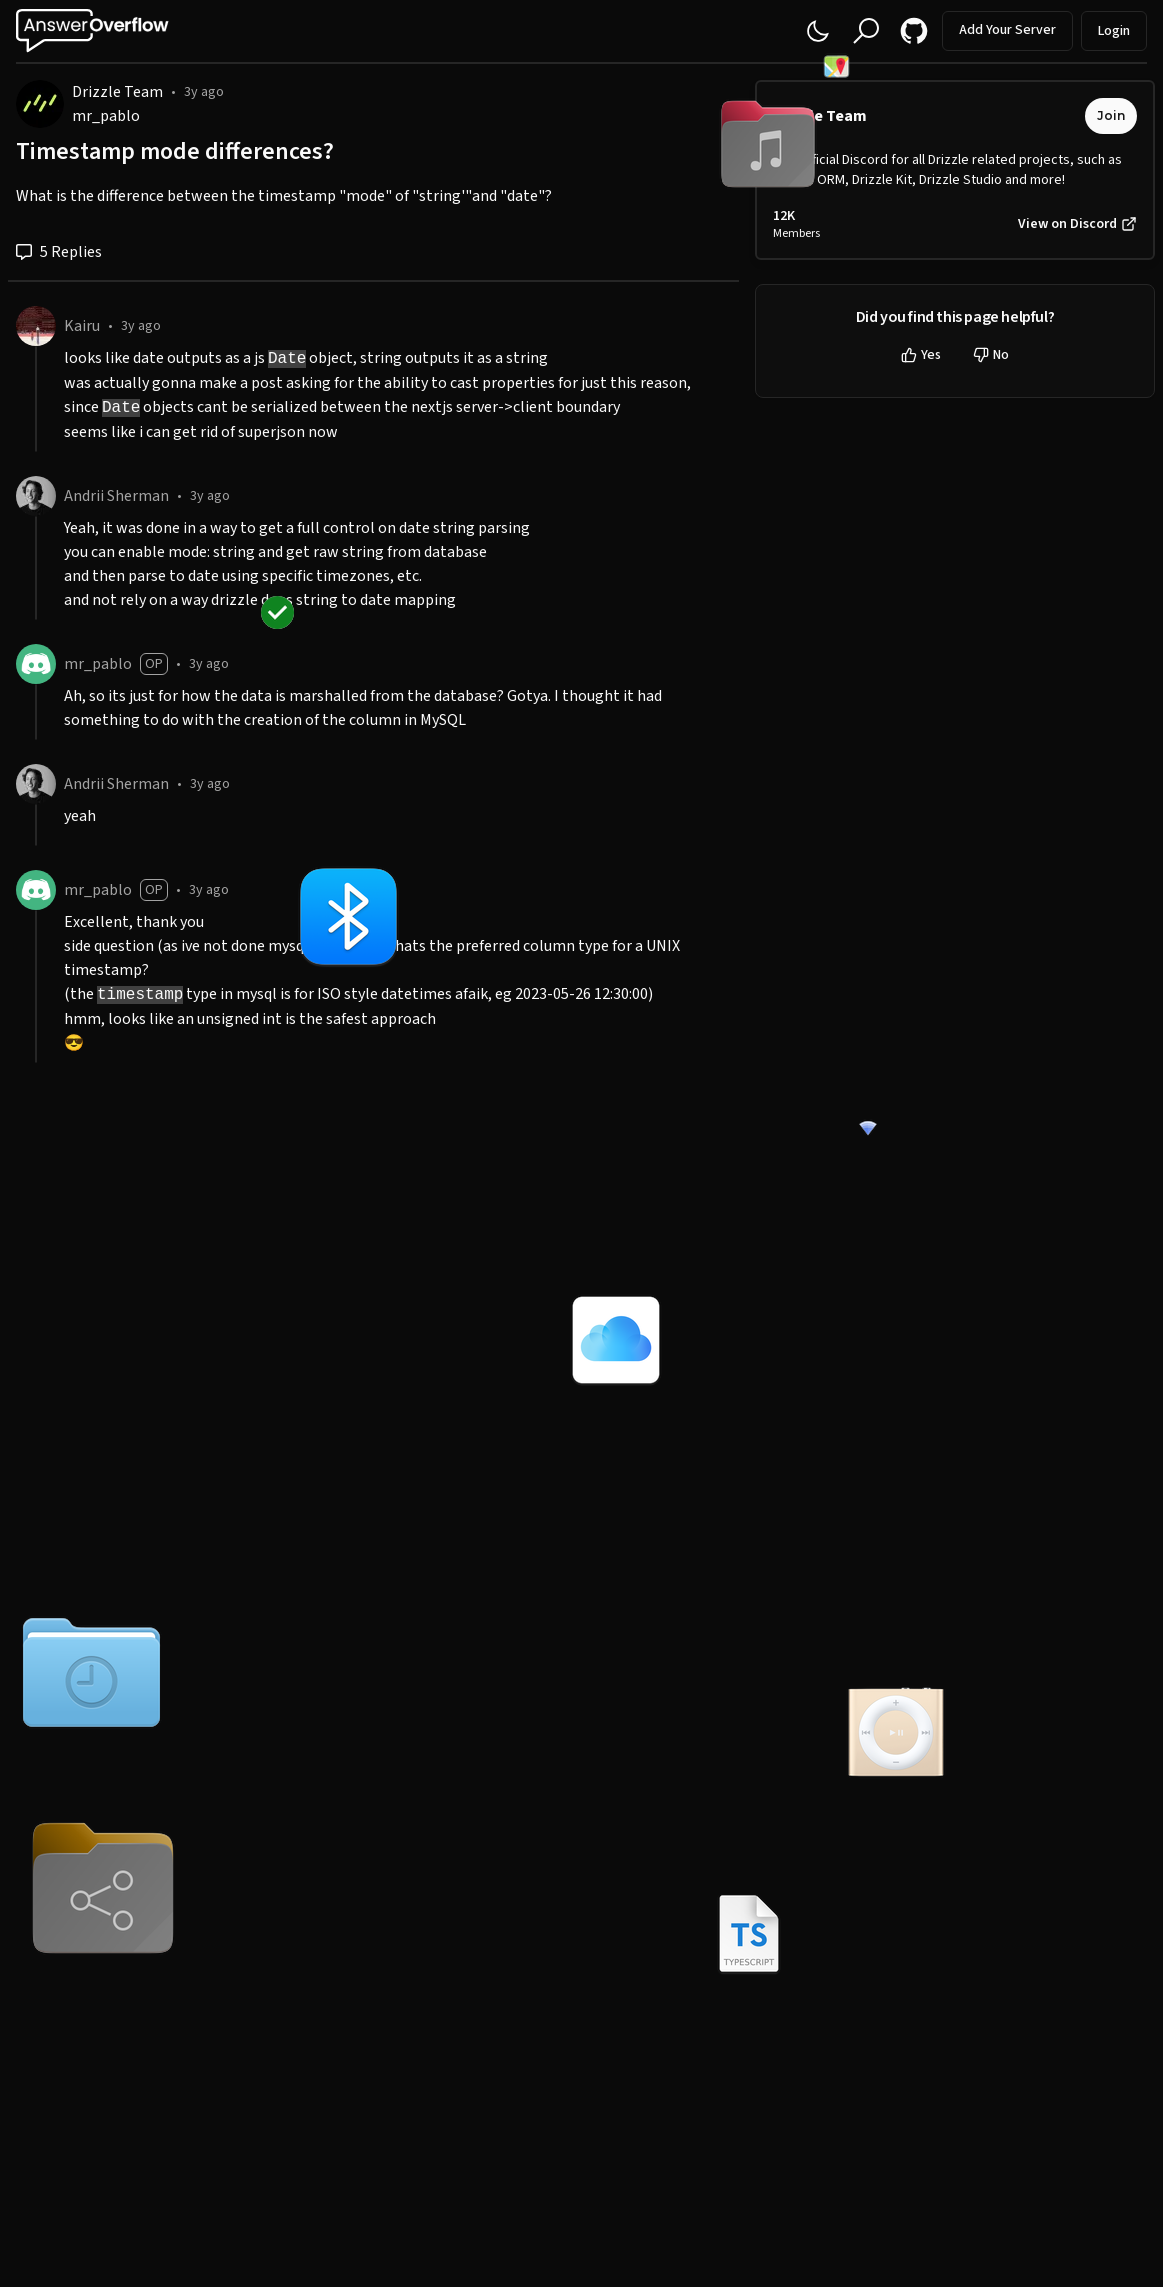  What do you see at coordinates (616, 1340) in the screenshot?
I see `access iCloud Drive diagnostics` at bounding box center [616, 1340].